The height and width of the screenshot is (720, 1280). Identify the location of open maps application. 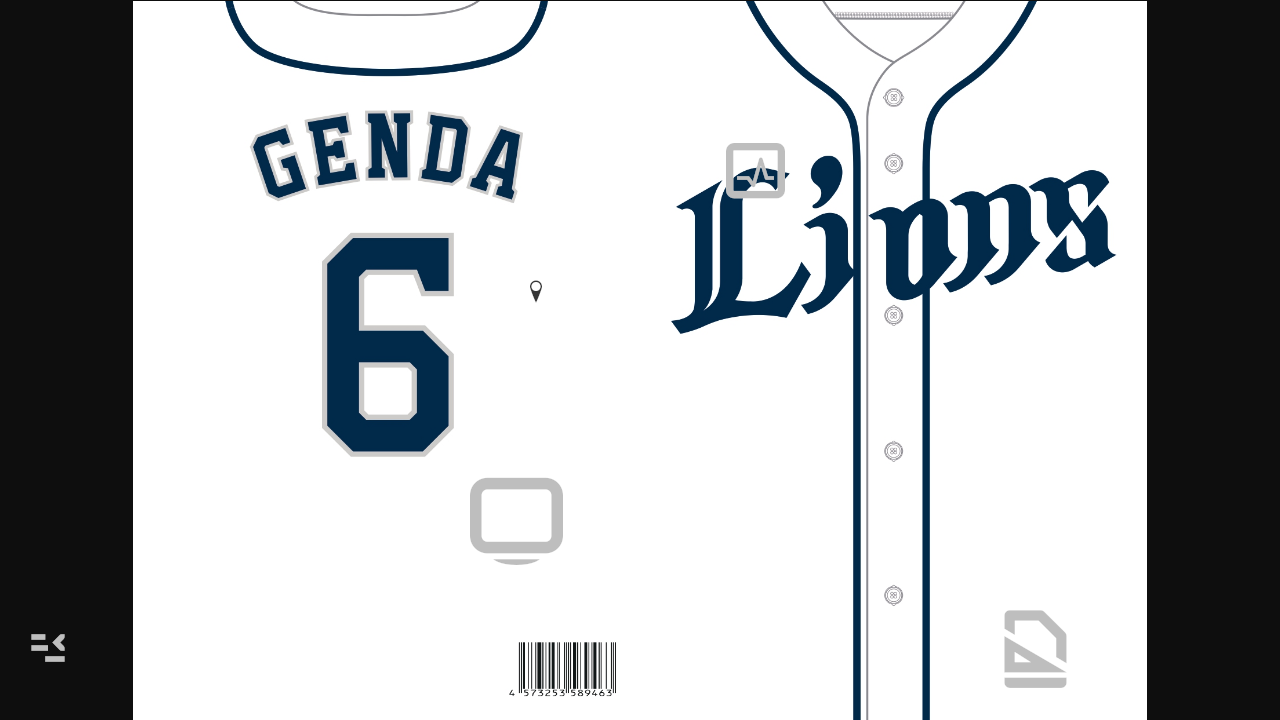
(536, 291).